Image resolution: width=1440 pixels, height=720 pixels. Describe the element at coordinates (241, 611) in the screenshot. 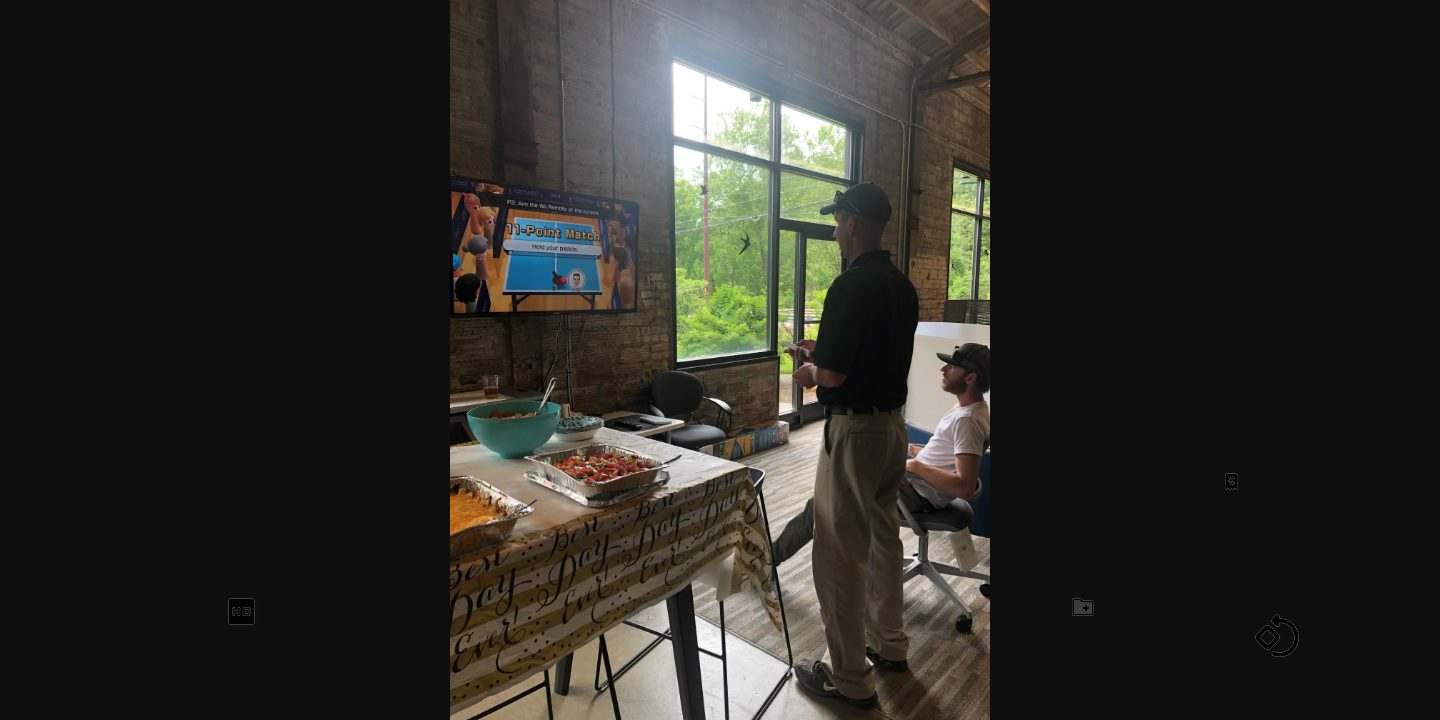

I see `indicates high definition video quality available` at that location.